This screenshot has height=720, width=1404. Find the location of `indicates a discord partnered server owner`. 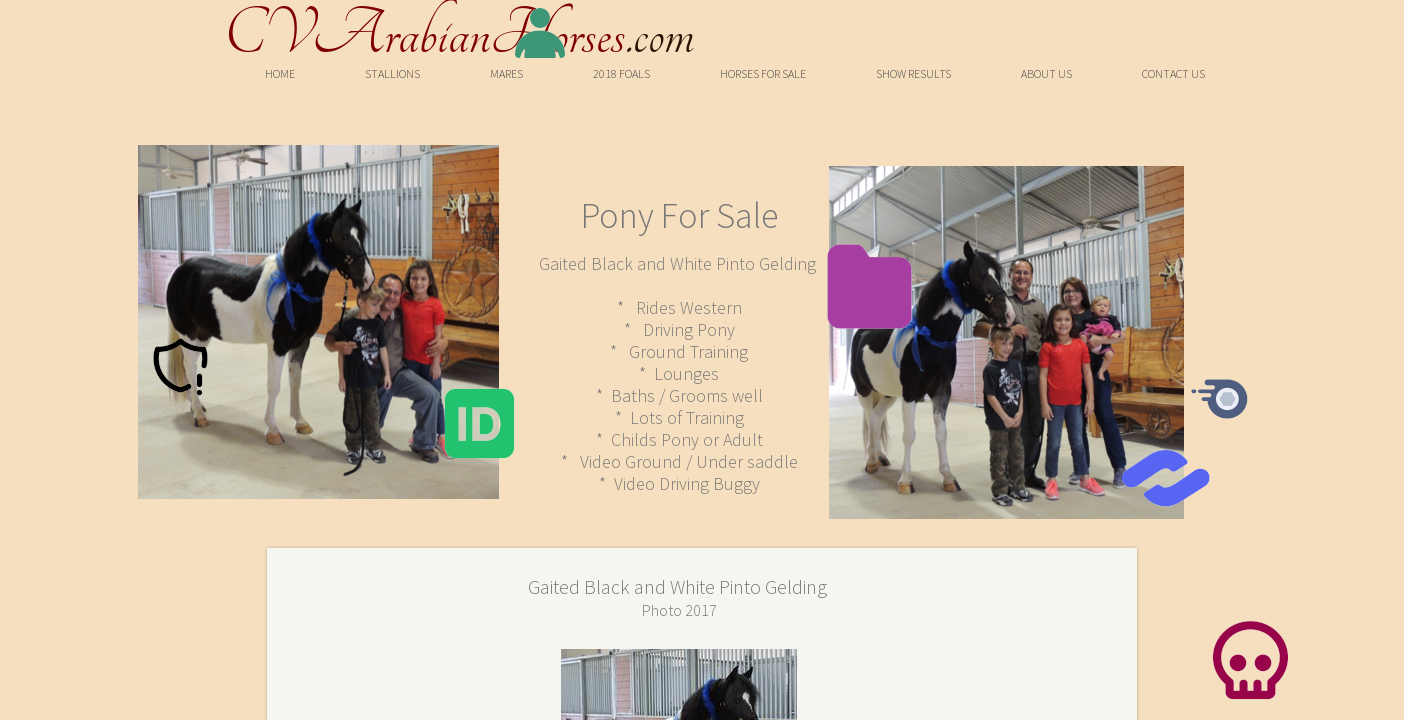

indicates a discord partnered server owner is located at coordinates (1166, 478).